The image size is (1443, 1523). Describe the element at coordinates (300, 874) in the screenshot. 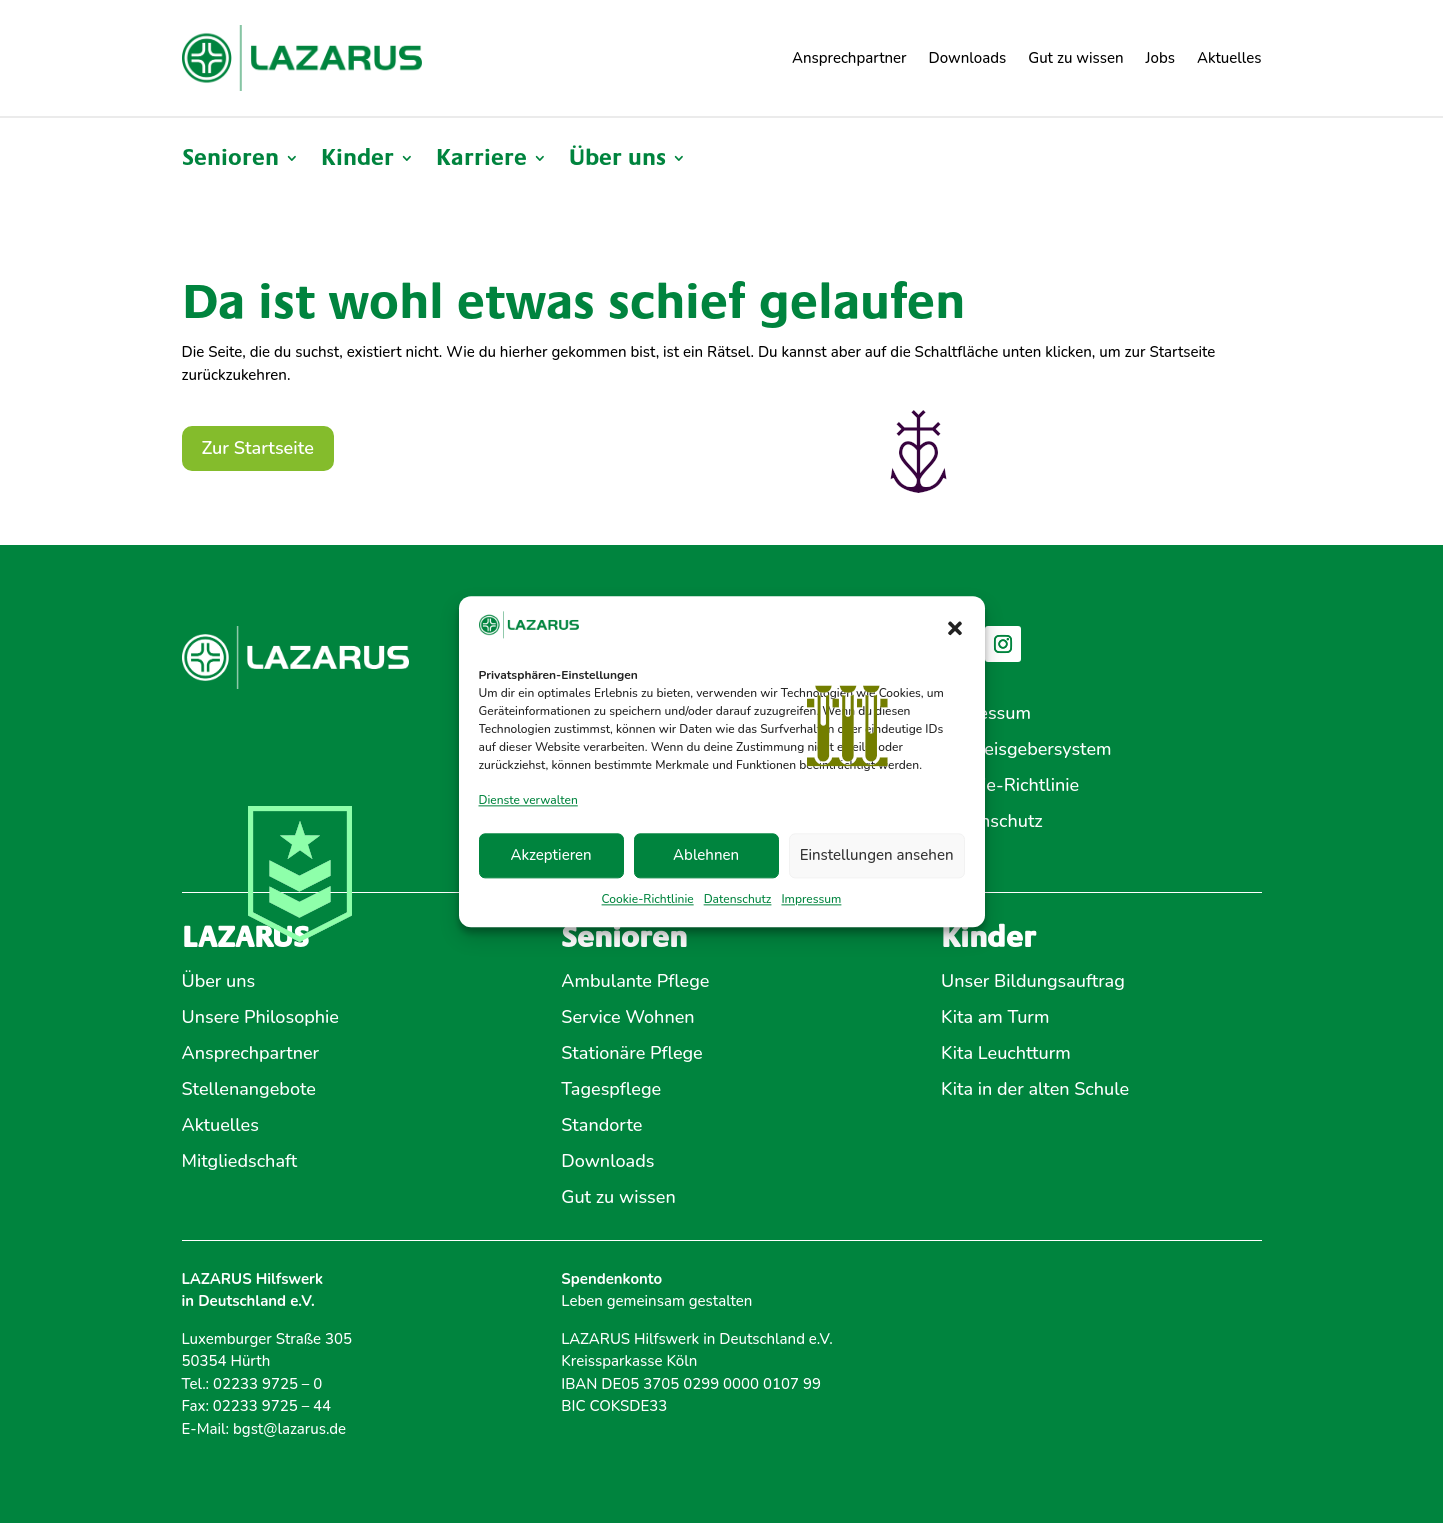

I see `indicates rank 3 or sergeant-level status` at that location.